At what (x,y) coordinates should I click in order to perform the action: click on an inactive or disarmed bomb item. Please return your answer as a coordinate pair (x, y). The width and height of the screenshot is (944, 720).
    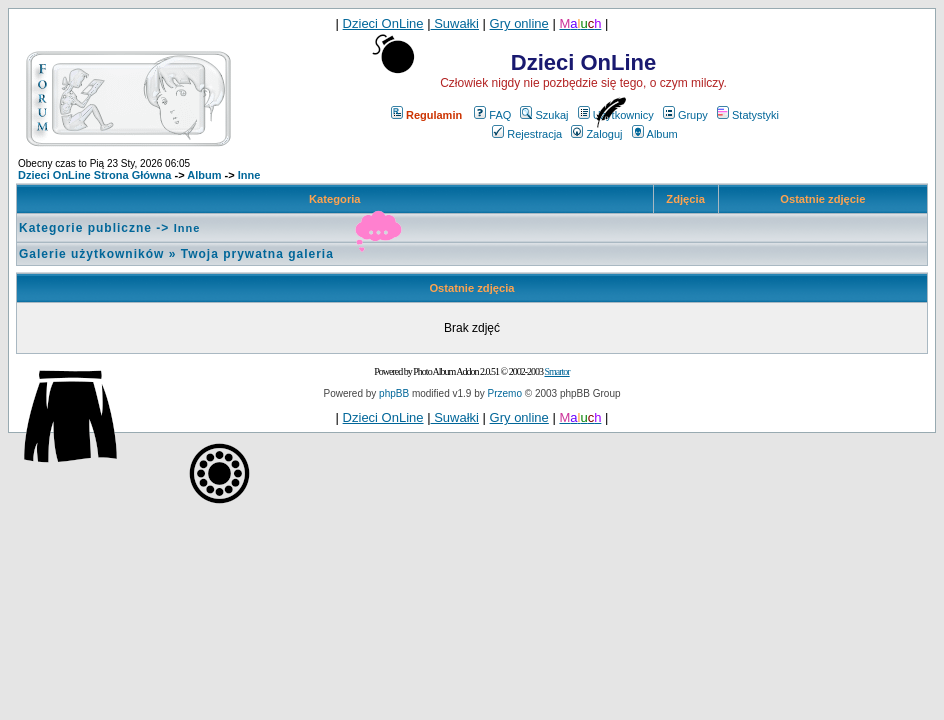
    Looking at the image, I should click on (393, 53).